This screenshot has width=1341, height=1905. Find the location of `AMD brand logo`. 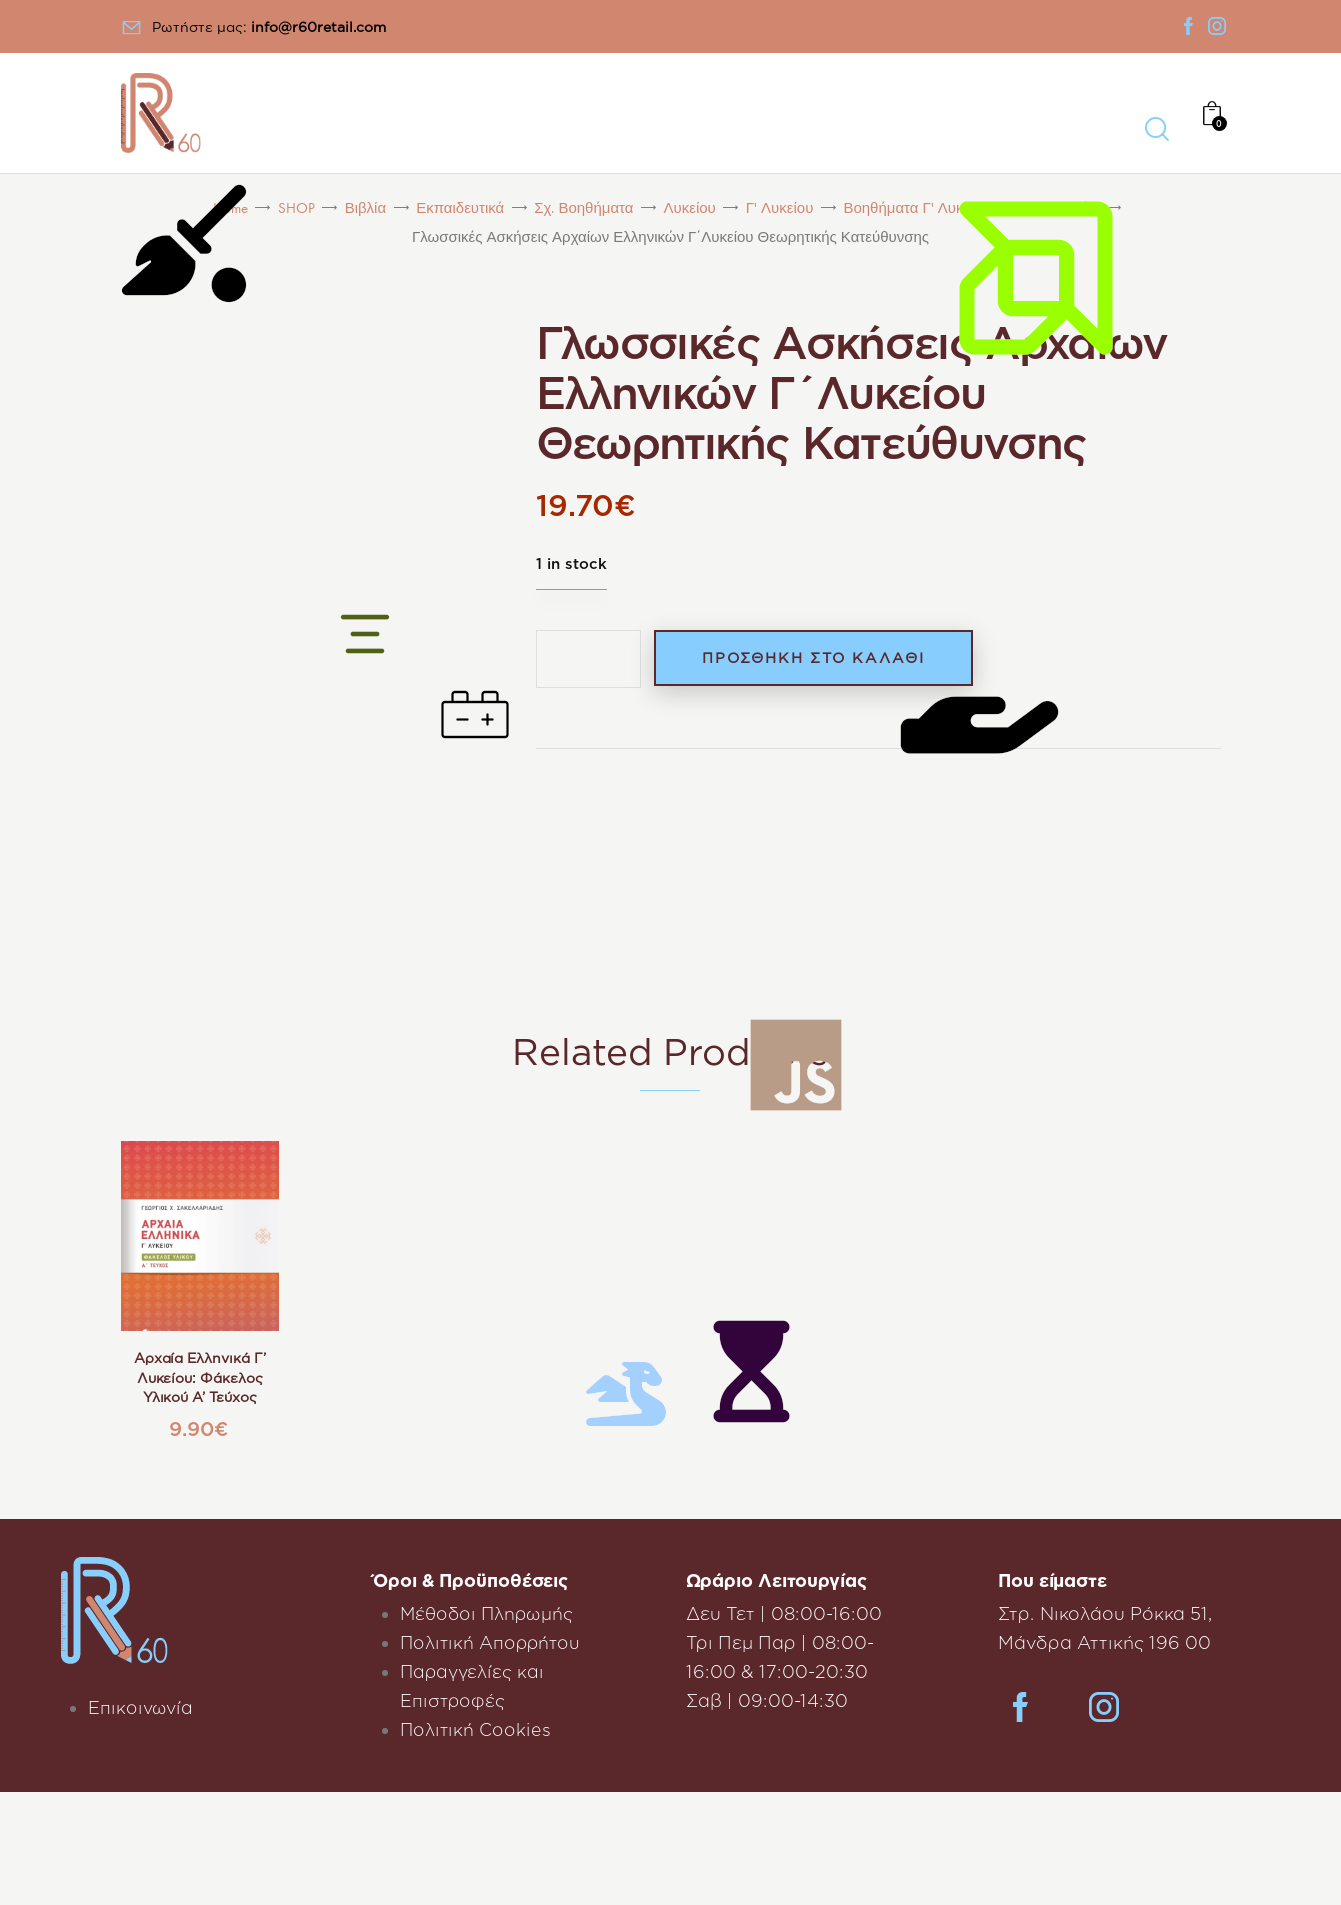

AMD brand logo is located at coordinates (1036, 278).